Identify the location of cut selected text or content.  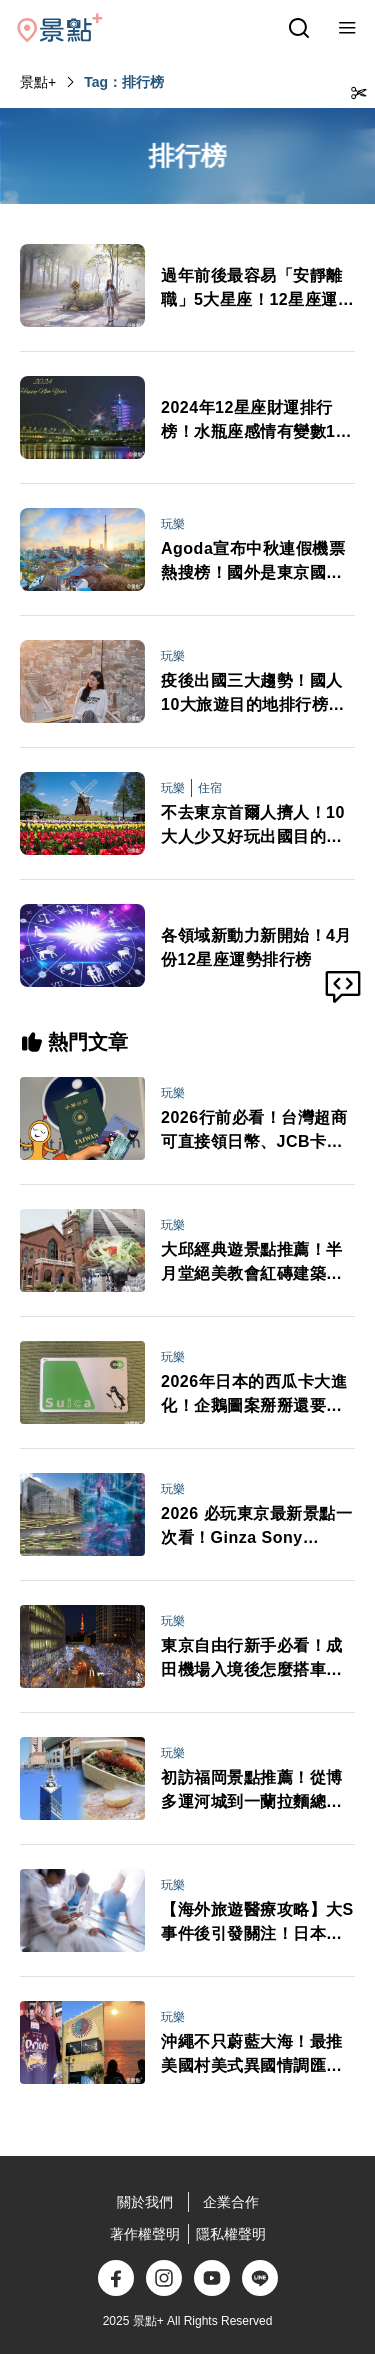
(359, 93).